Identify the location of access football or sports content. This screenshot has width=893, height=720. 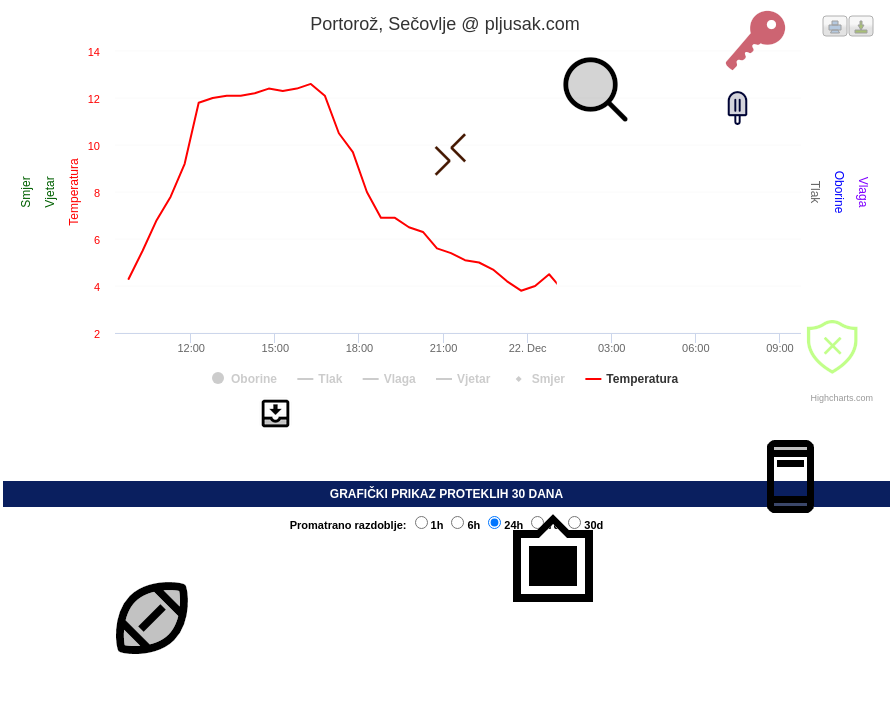
(152, 618).